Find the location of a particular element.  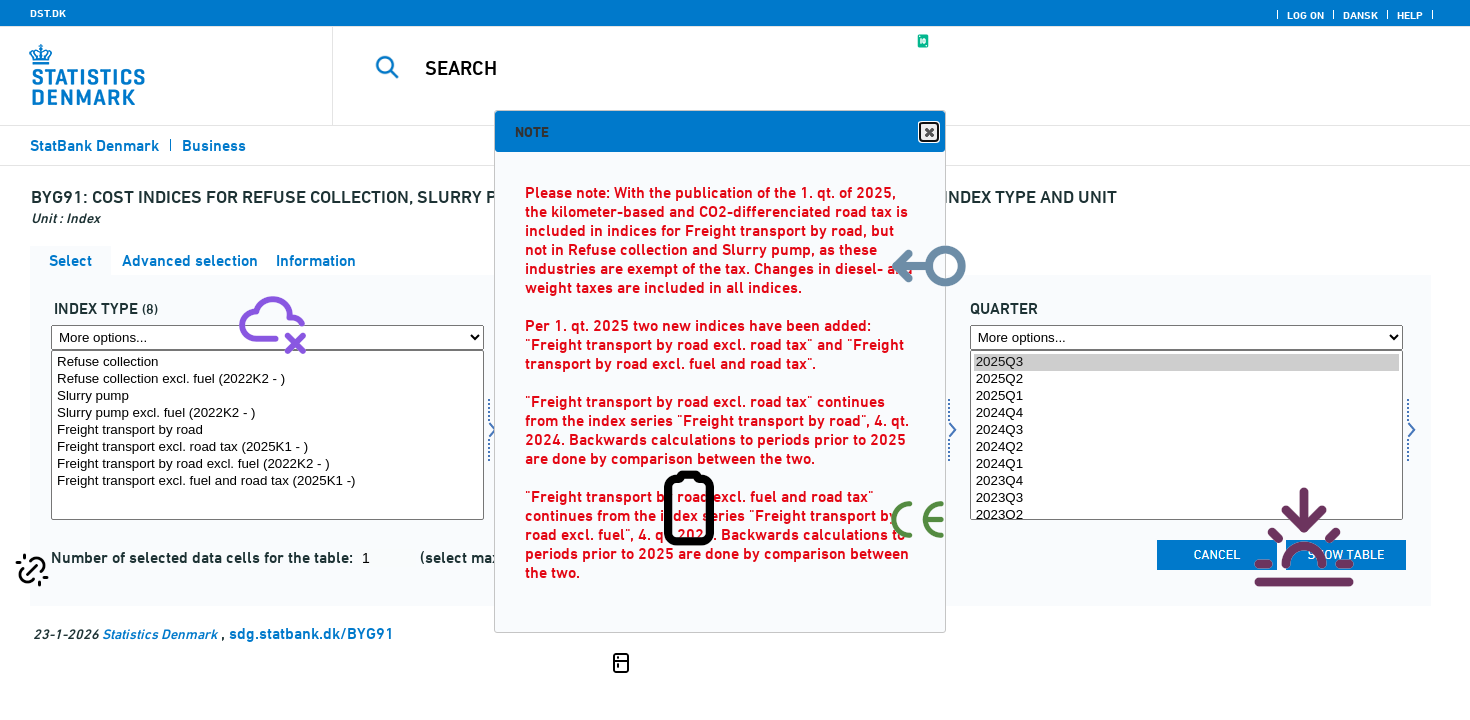

swipe left to dismiss or navigate back is located at coordinates (929, 266).